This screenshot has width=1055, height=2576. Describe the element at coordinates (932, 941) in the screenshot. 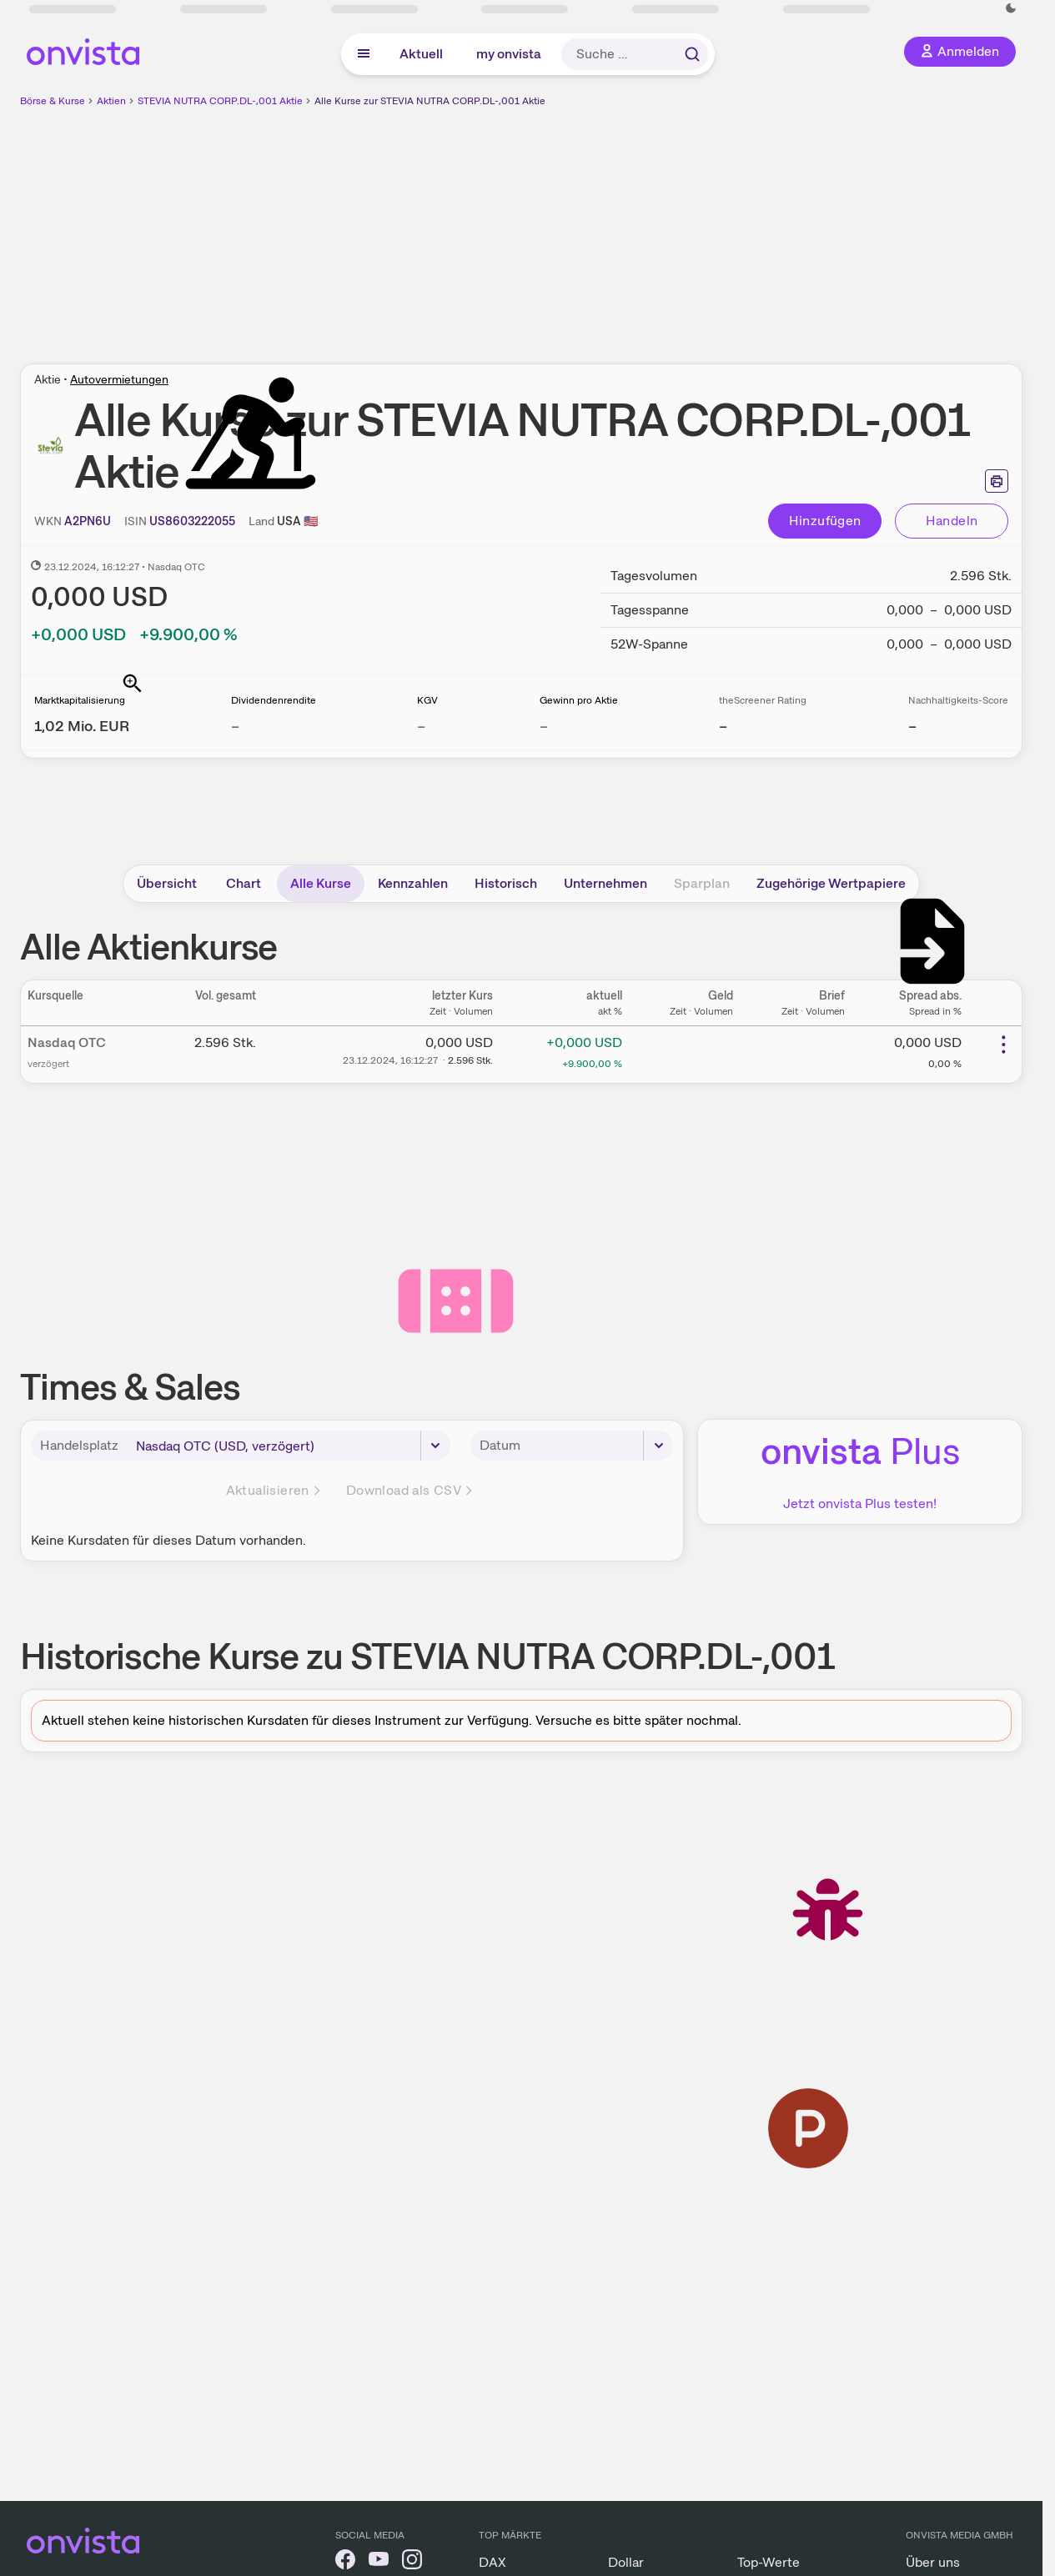

I see `import a file from another location` at that location.